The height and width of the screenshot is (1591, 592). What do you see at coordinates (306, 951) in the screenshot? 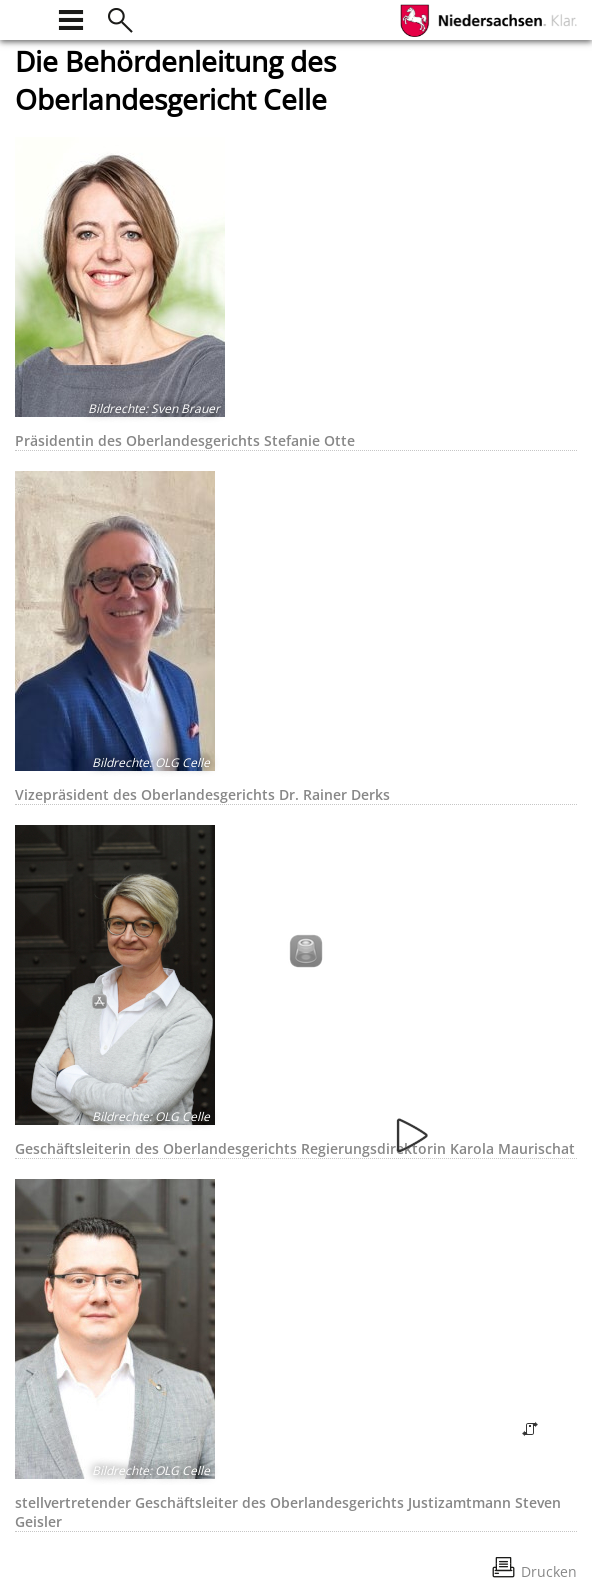
I see `open preview app to view images and PDFs` at bounding box center [306, 951].